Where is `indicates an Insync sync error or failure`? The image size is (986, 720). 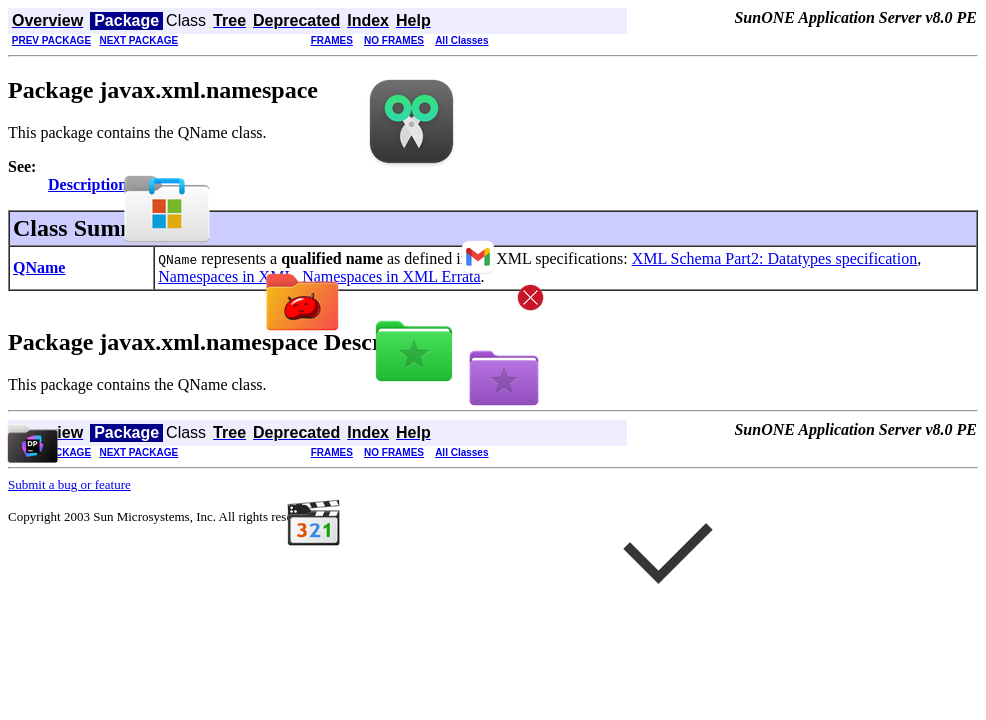
indicates an Insync sync error or failure is located at coordinates (530, 297).